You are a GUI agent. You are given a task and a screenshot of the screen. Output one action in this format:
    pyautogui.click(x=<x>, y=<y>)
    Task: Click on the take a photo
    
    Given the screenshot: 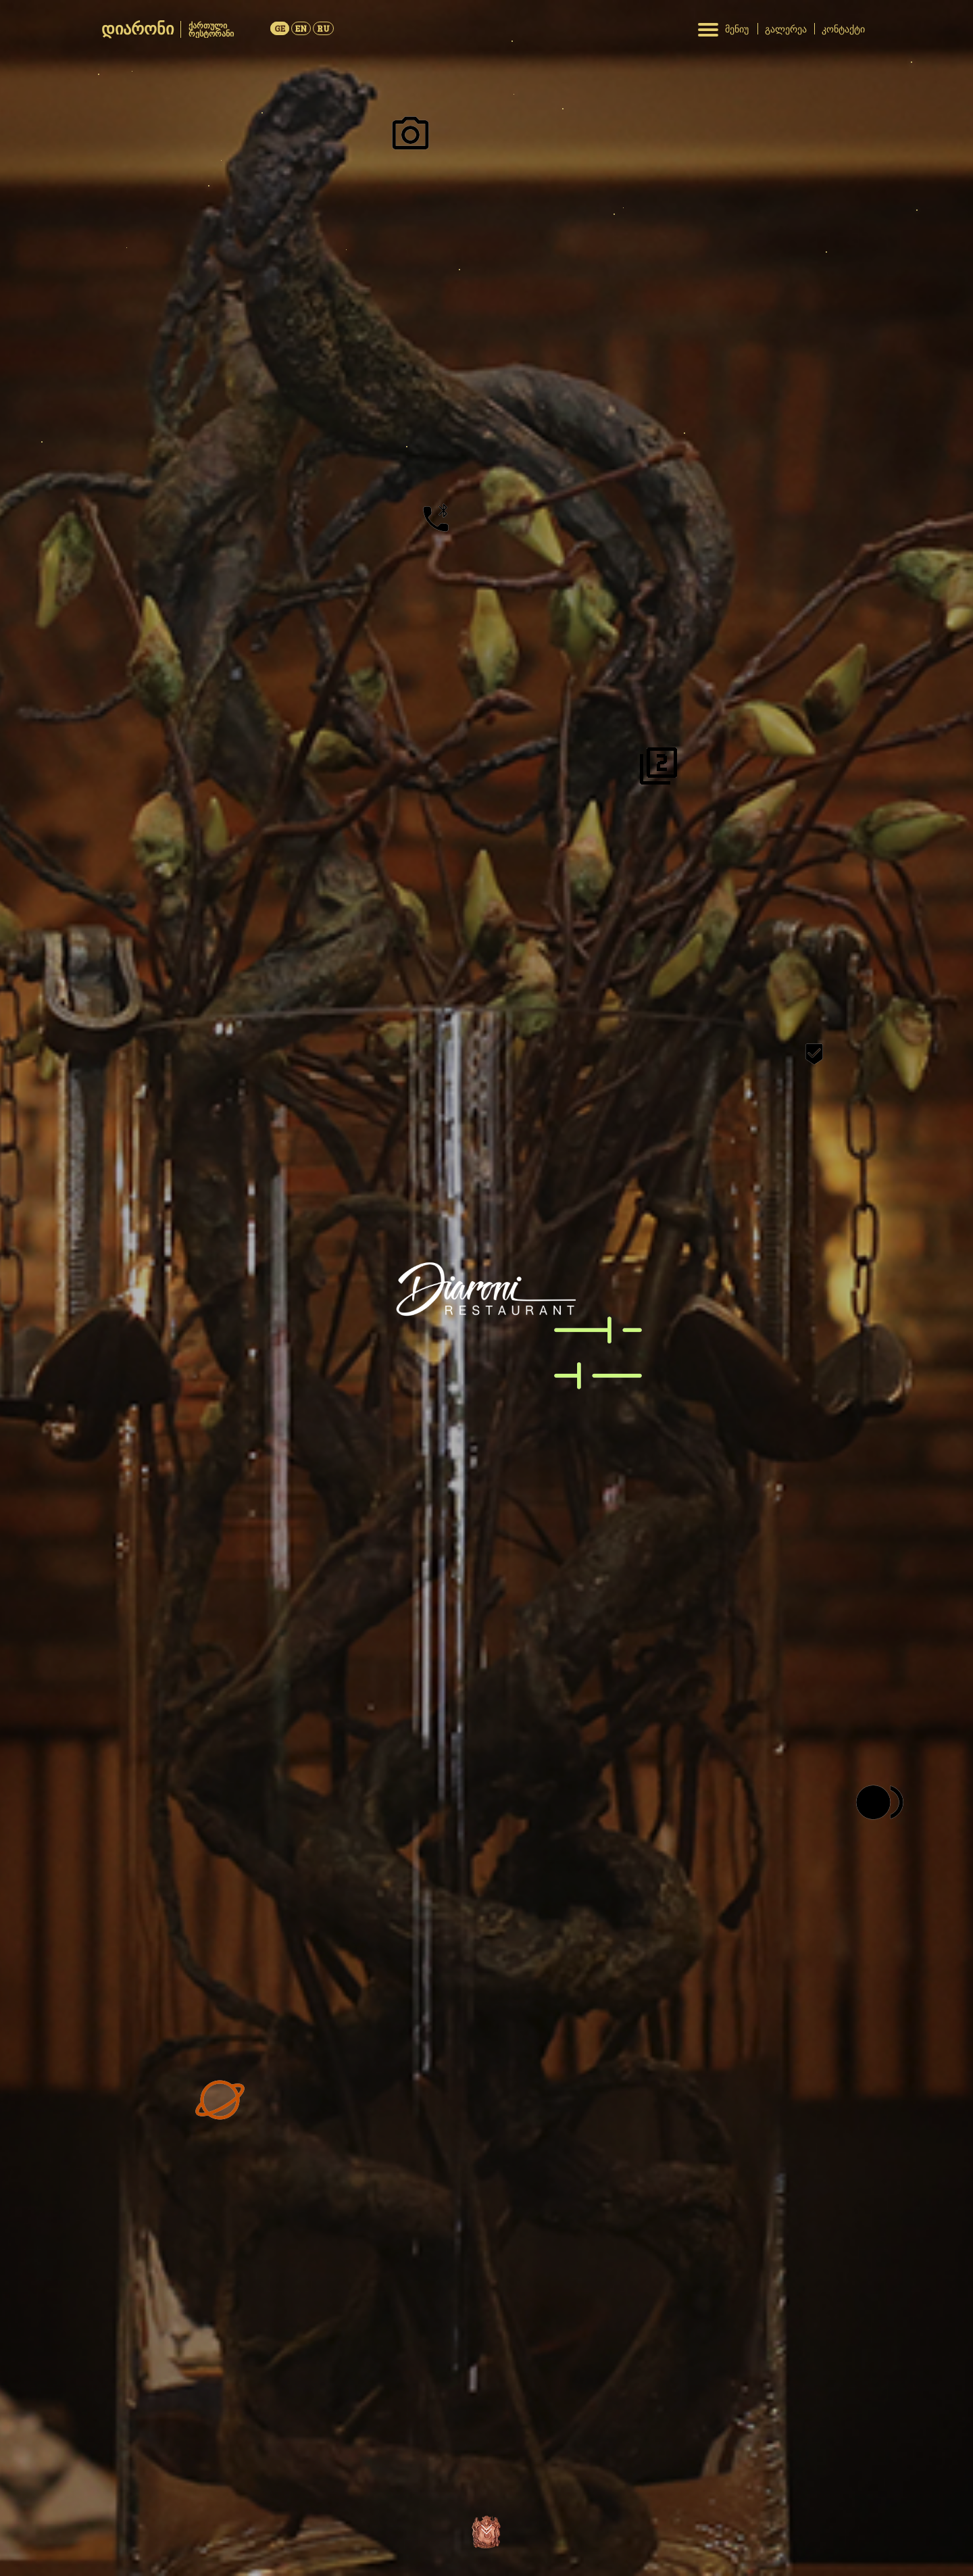 What is the action you would take?
    pyautogui.click(x=410, y=134)
    